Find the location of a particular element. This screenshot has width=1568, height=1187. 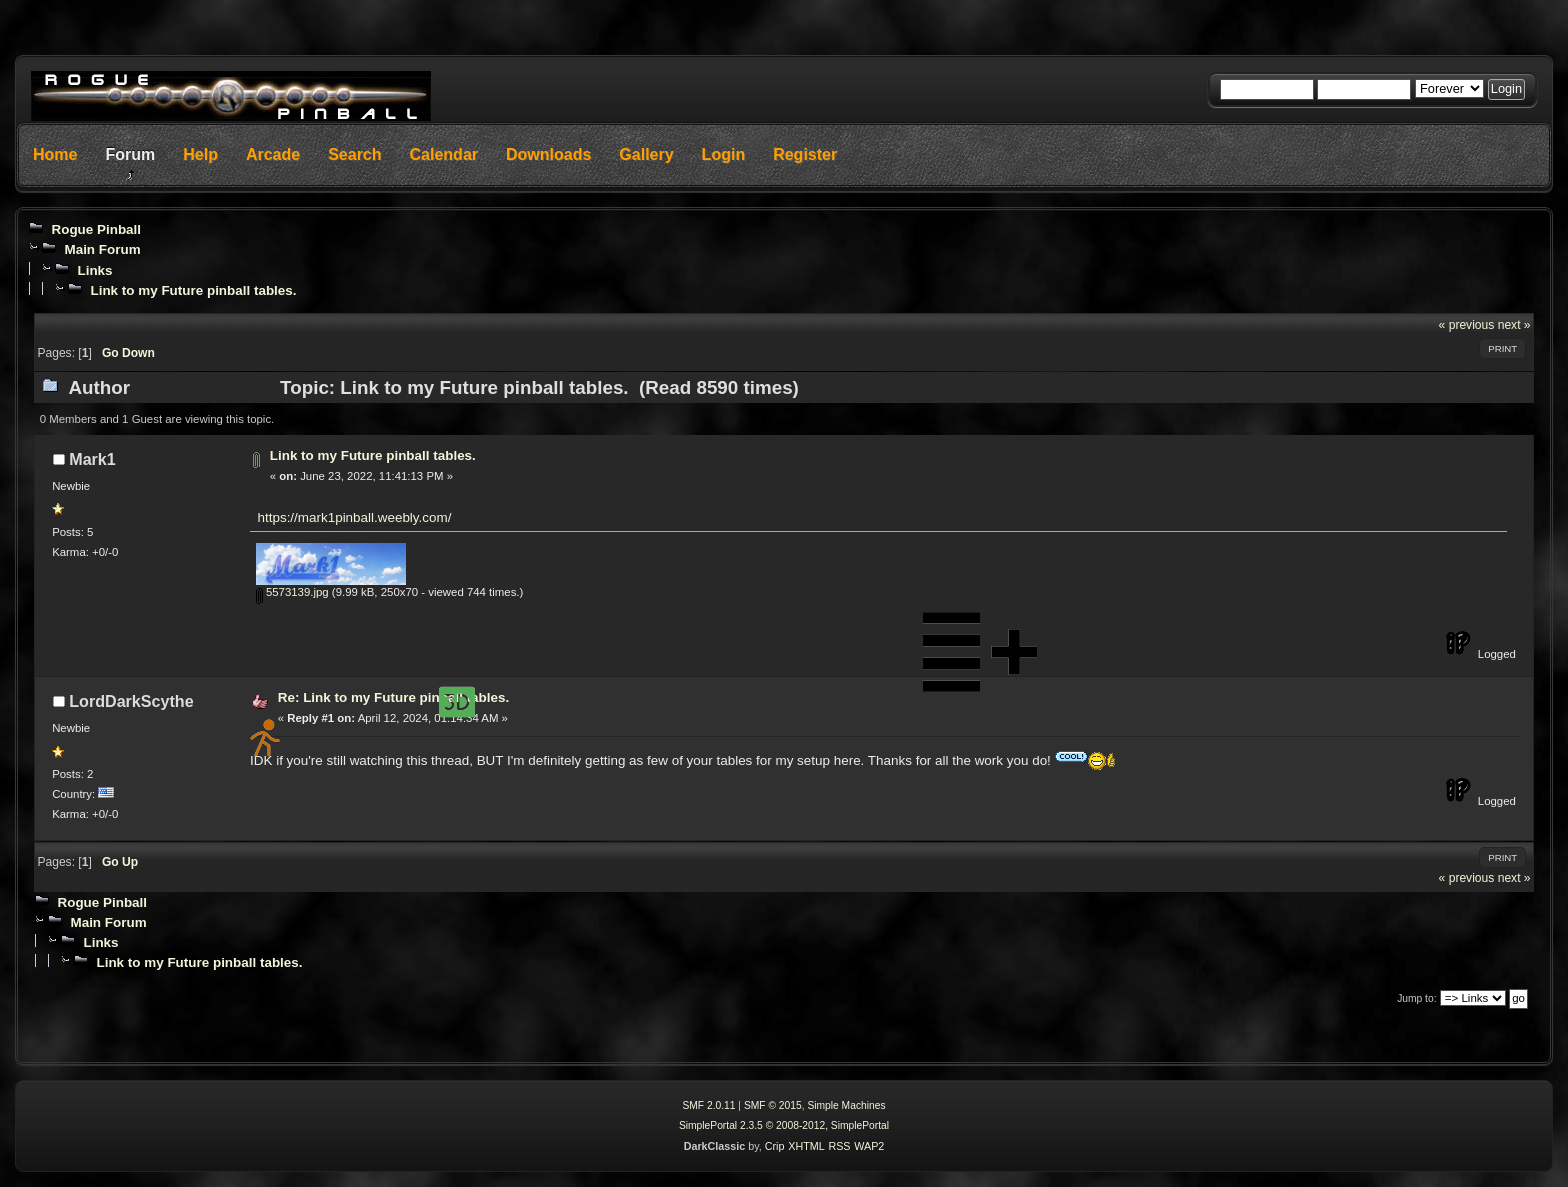

add a new item to the list is located at coordinates (980, 652).